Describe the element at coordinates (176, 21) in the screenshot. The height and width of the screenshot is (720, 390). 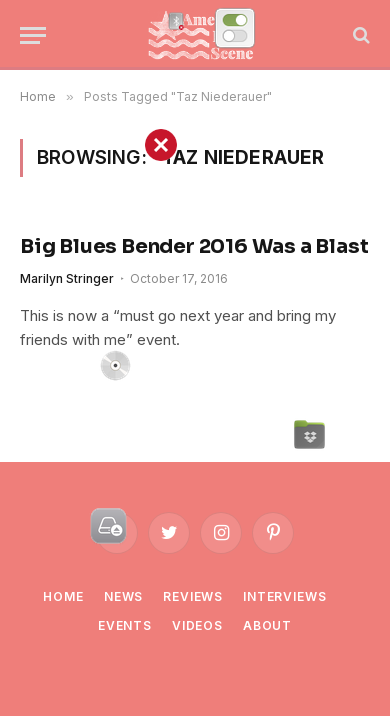
I see `bluetooth is currently disabled` at that location.